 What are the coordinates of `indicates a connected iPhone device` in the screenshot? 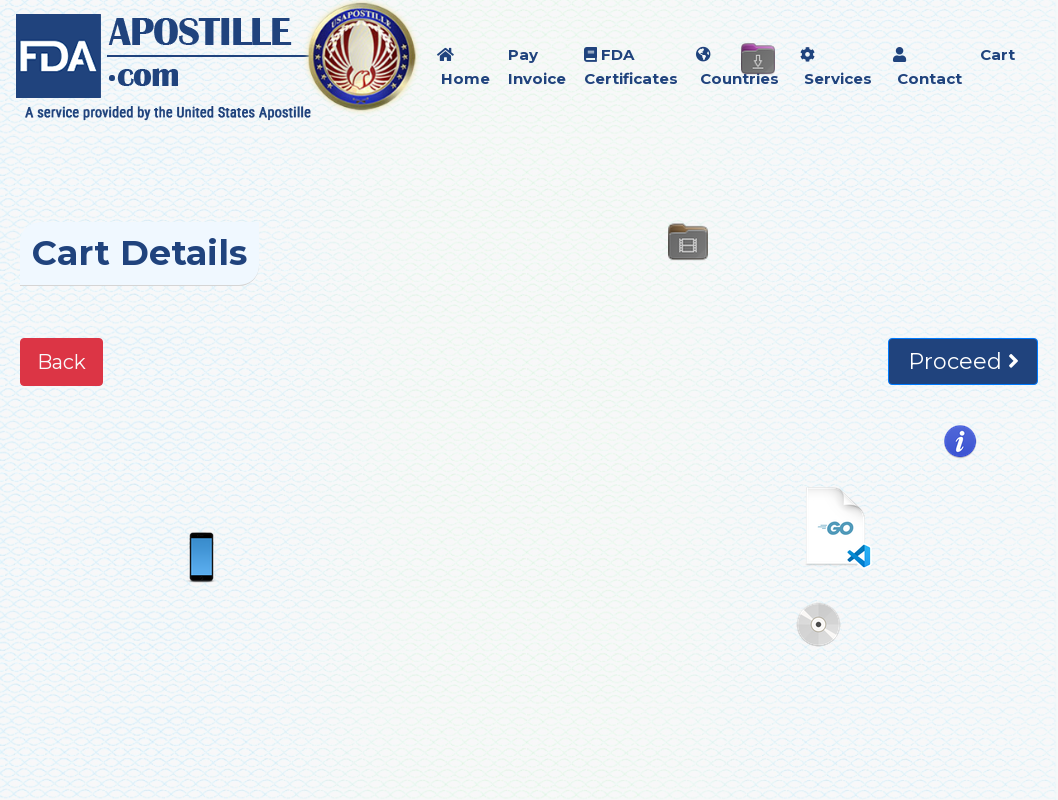 It's located at (201, 557).